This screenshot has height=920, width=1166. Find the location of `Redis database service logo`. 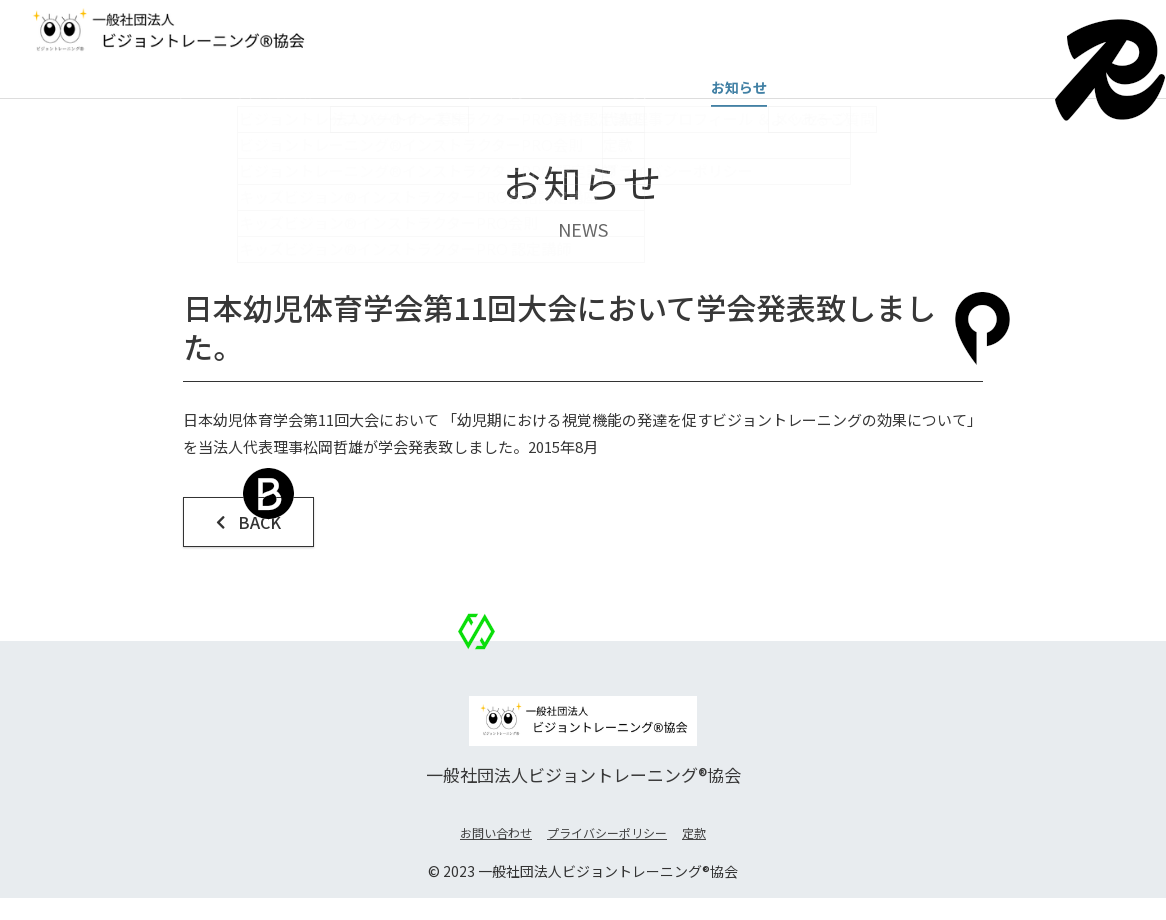

Redis database service logo is located at coordinates (1110, 70).